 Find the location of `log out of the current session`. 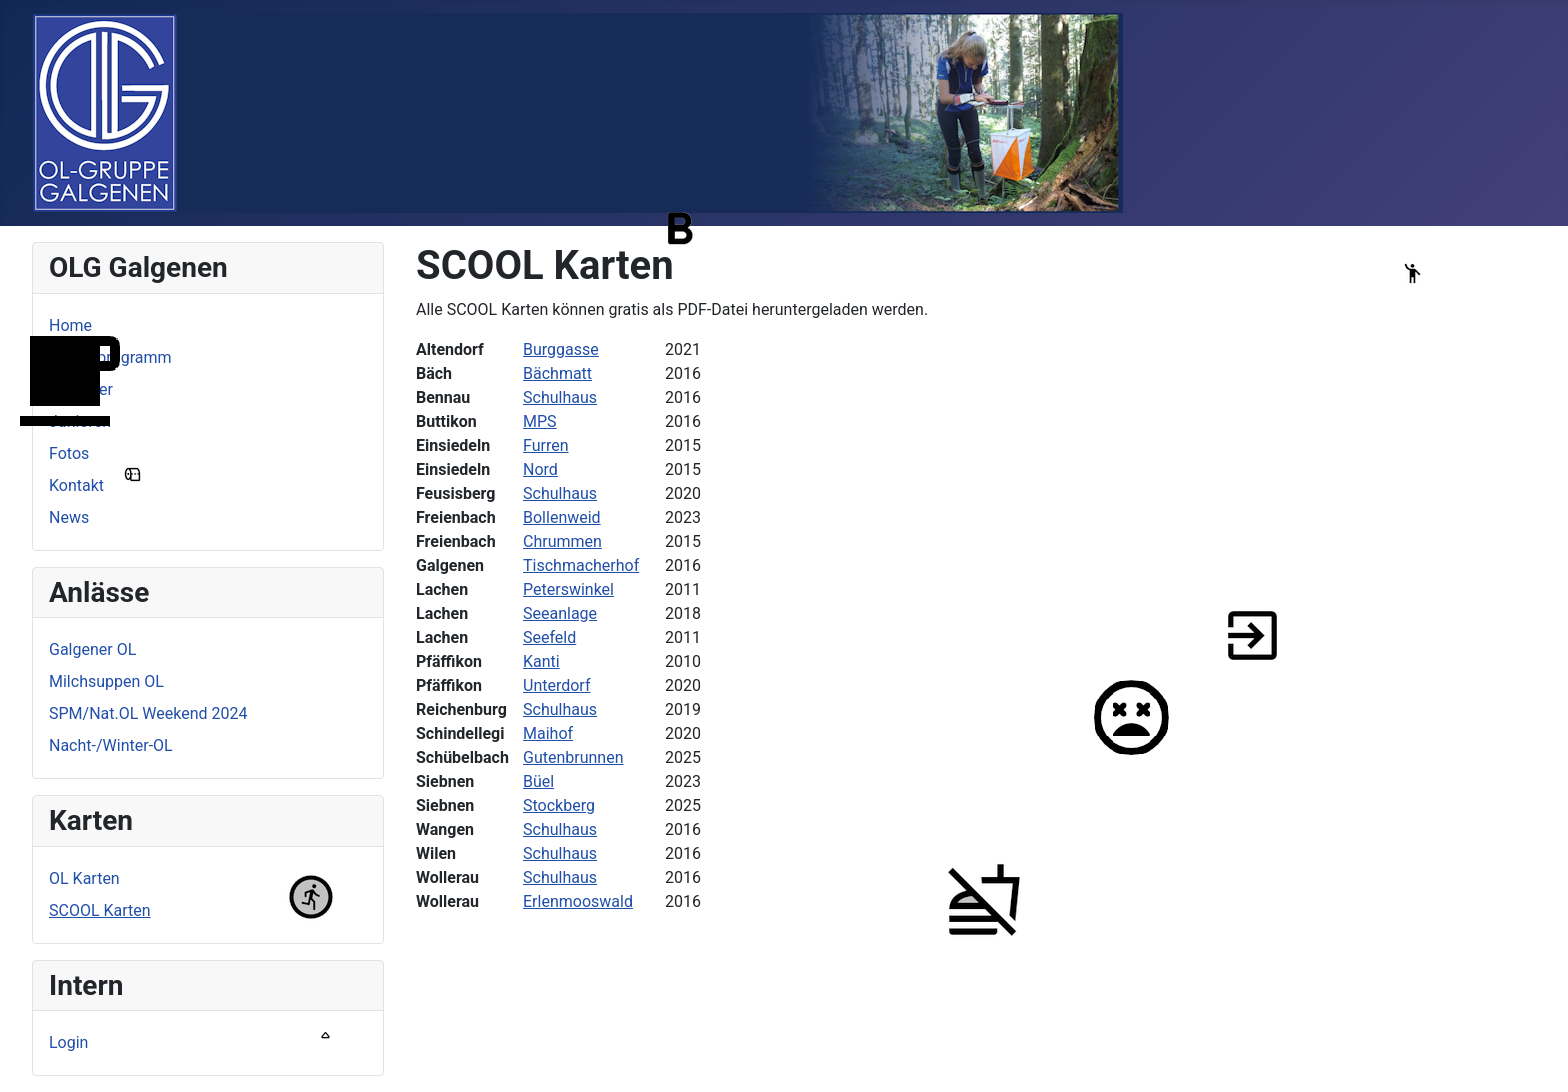

log out of the current session is located at coordinates (1252, 635).